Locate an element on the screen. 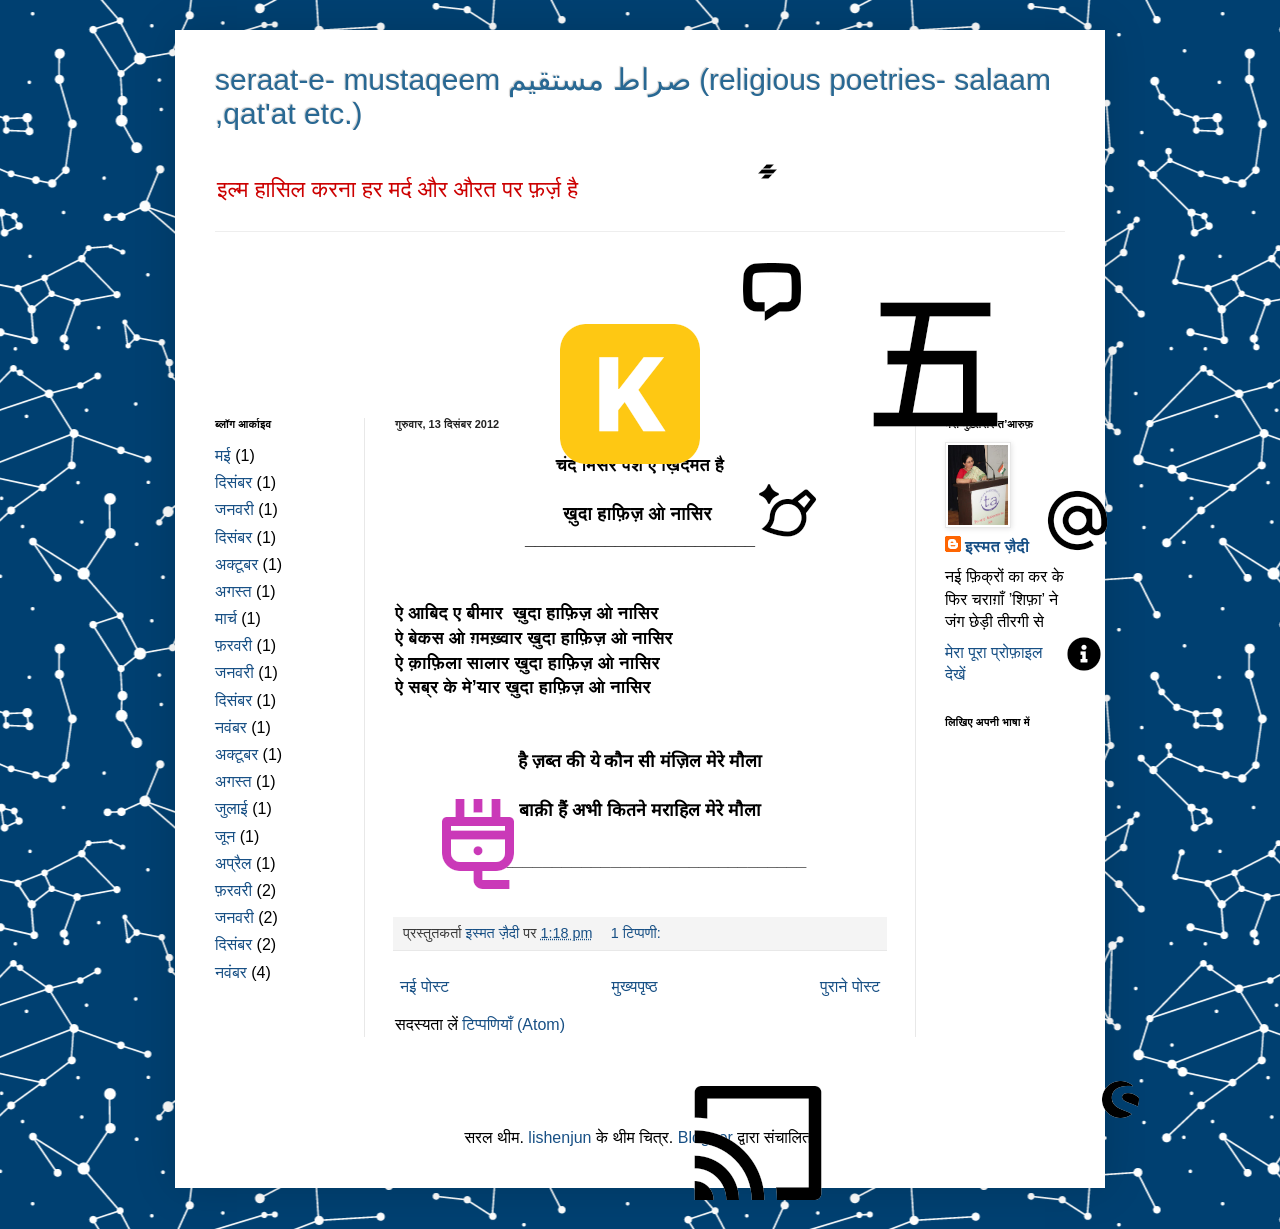 Image resolution: width=1280 pixels, height=1229 pixels. view more information or details is located at coordinates (1084, 654).